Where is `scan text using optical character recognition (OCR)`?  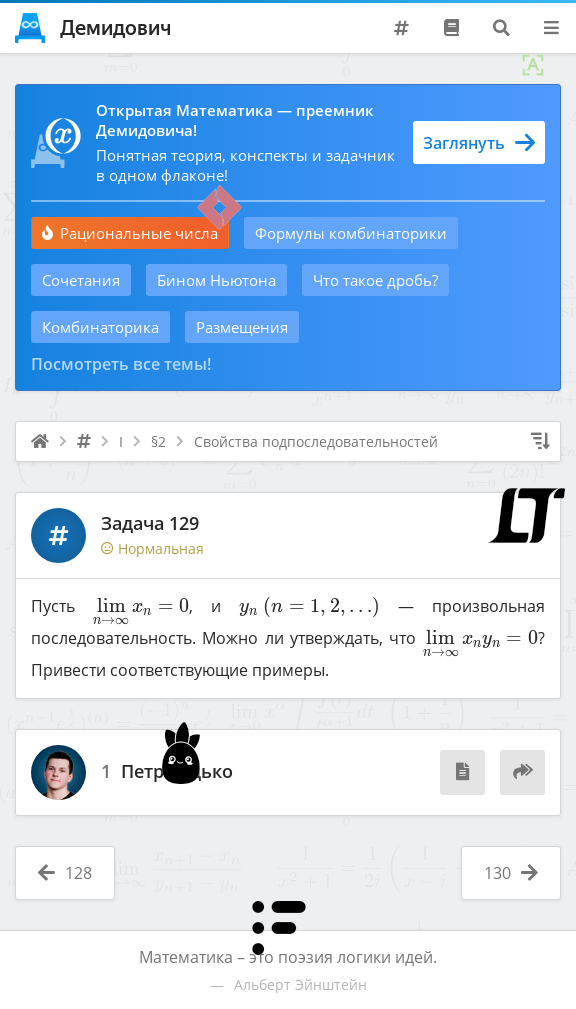
scan text using optical character recognition (OCR) is located at coordinates (533, 65).